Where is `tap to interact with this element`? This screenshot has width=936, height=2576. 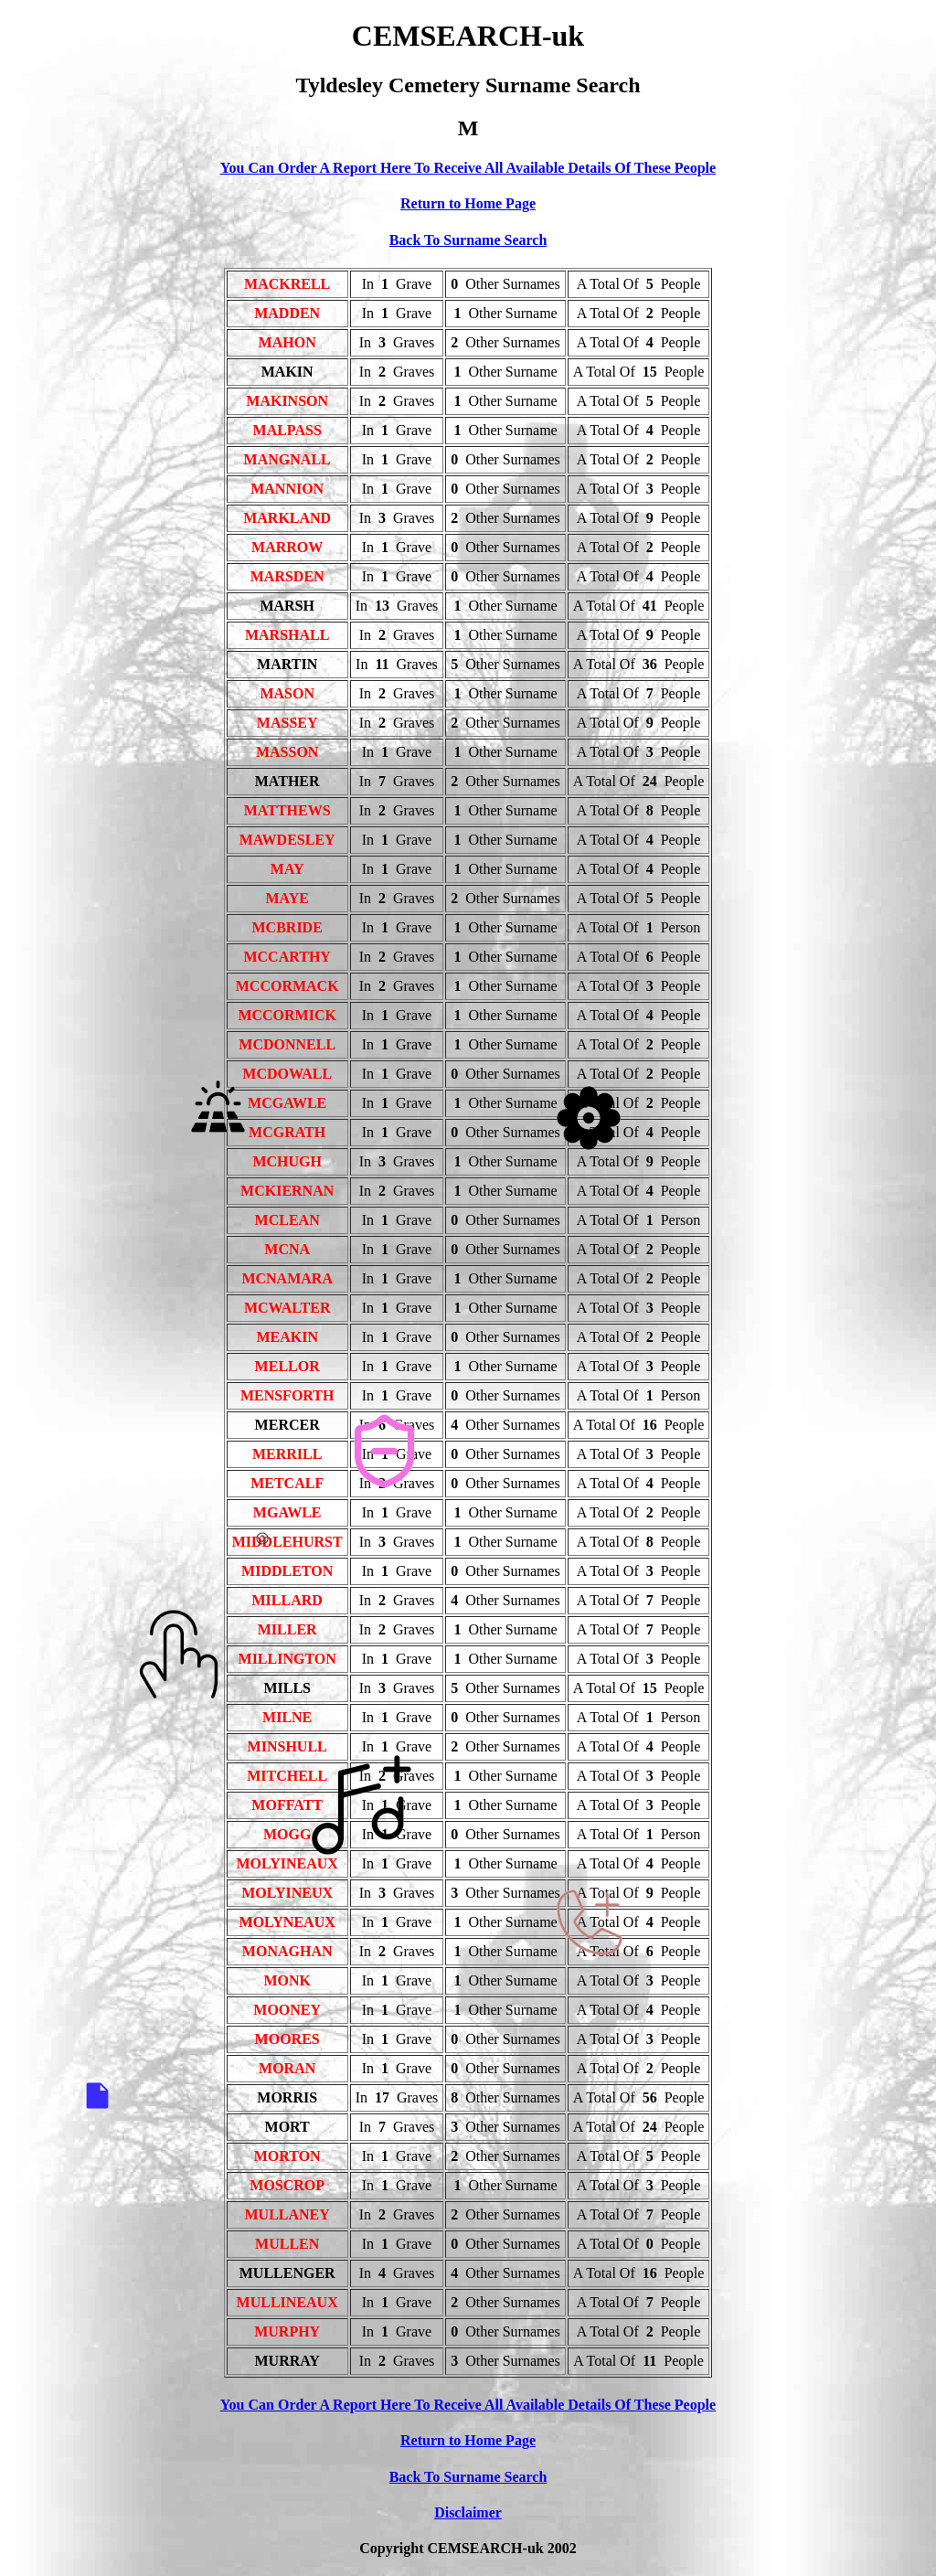
tap to interact with this element is located at coordinates (178, 1655).